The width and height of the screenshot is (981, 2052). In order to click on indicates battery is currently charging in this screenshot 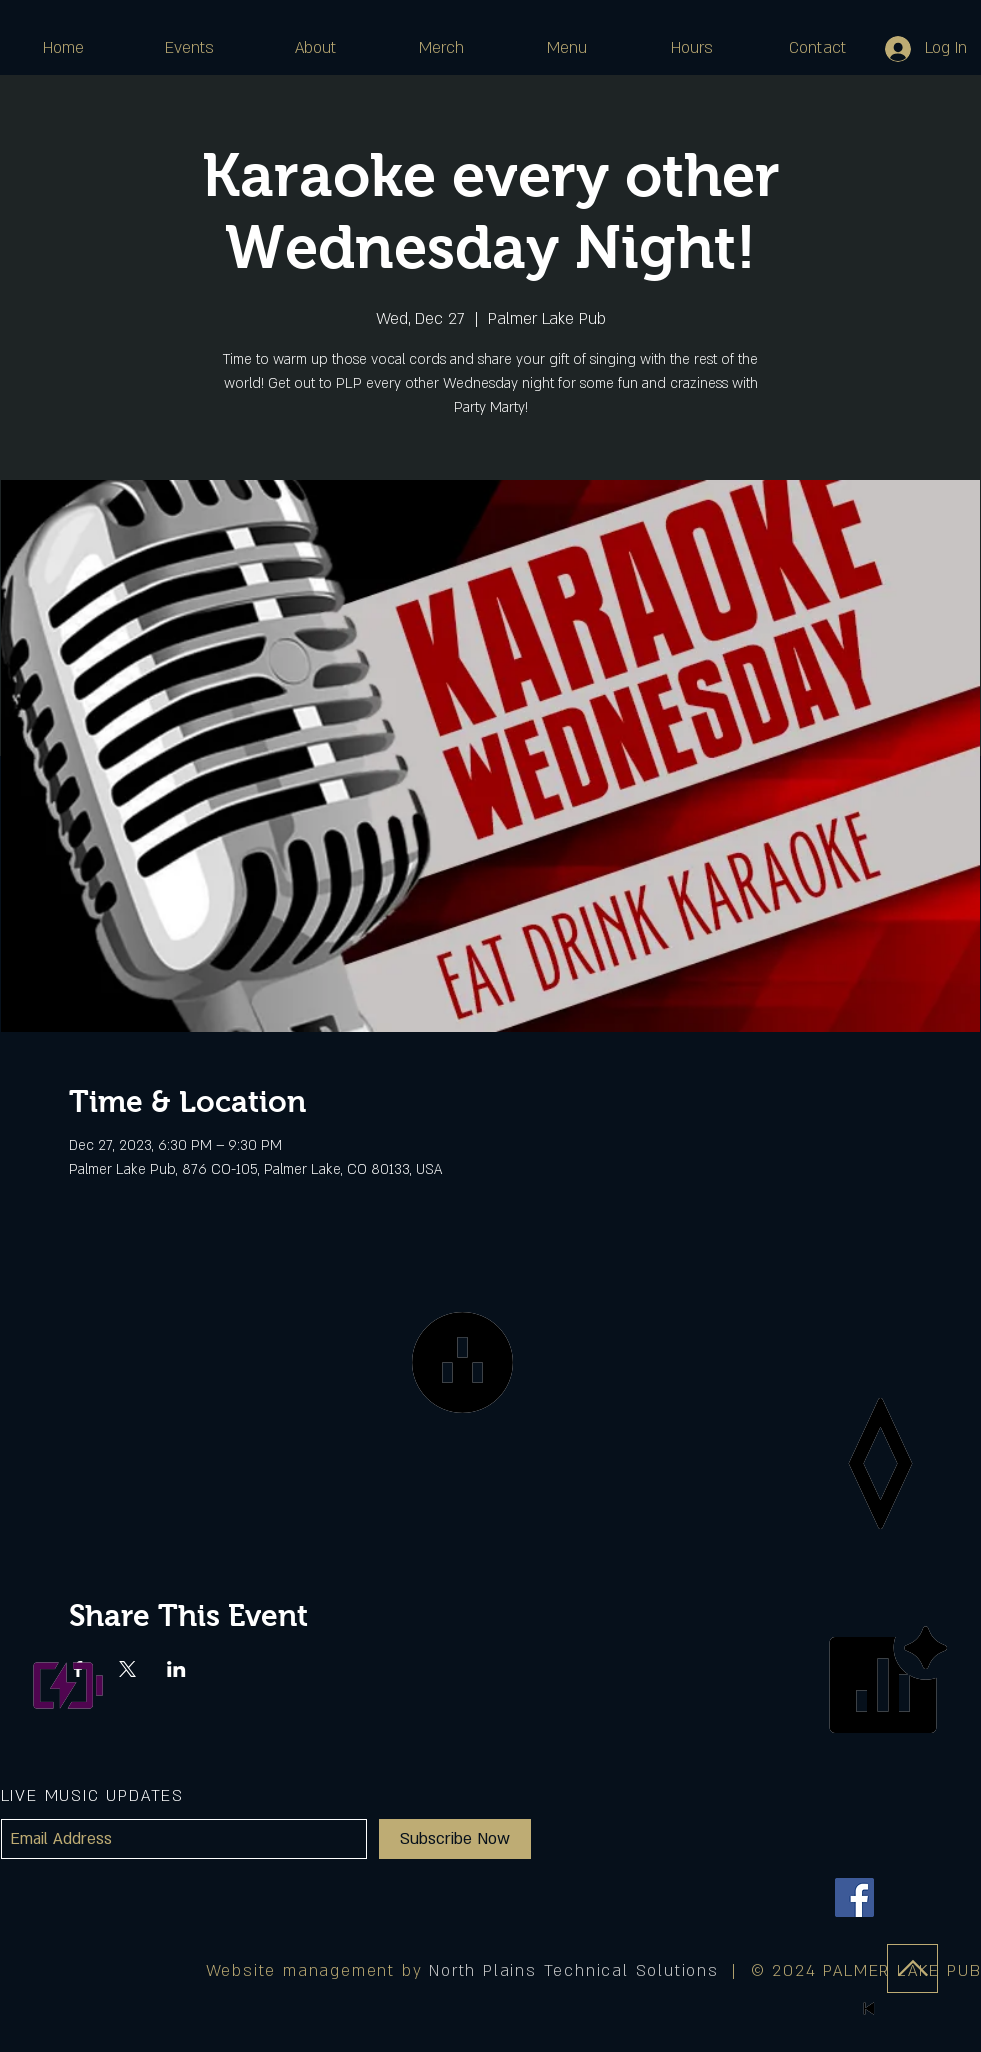, I will do `click(66, 1685)`.